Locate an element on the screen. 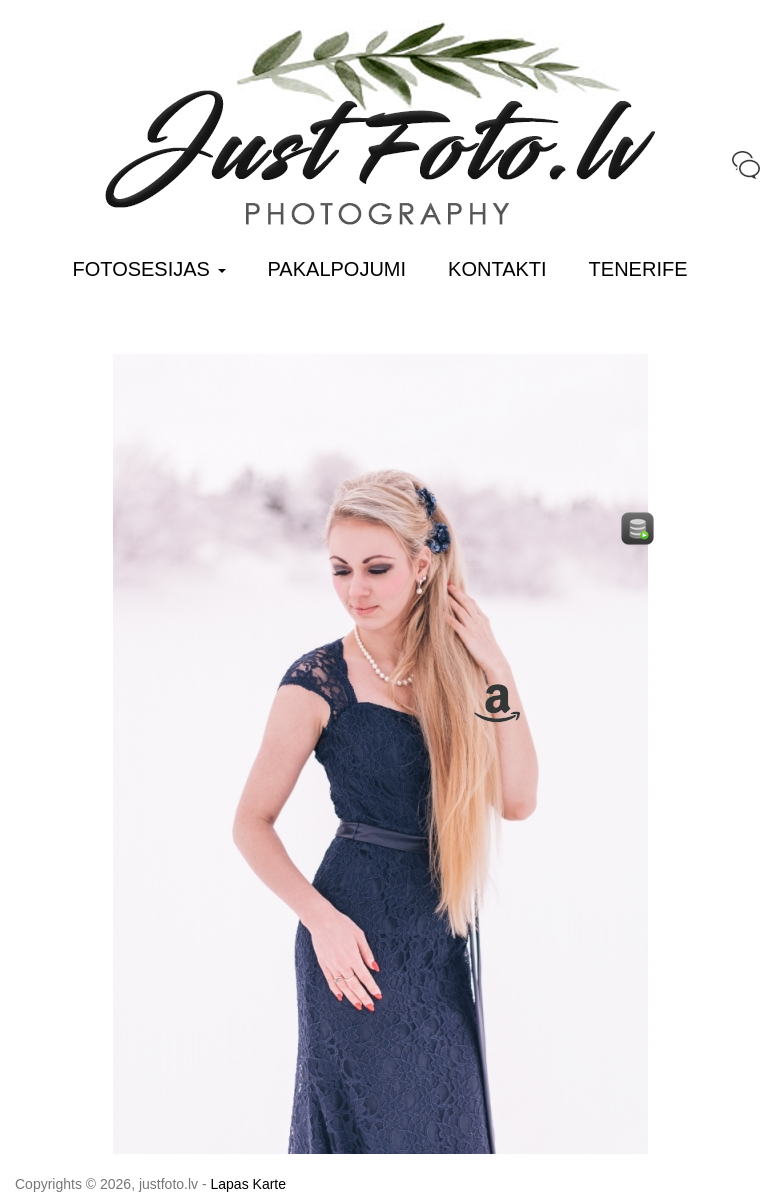  open Oracle SQL Developer application is located at coordinates (637, 528).